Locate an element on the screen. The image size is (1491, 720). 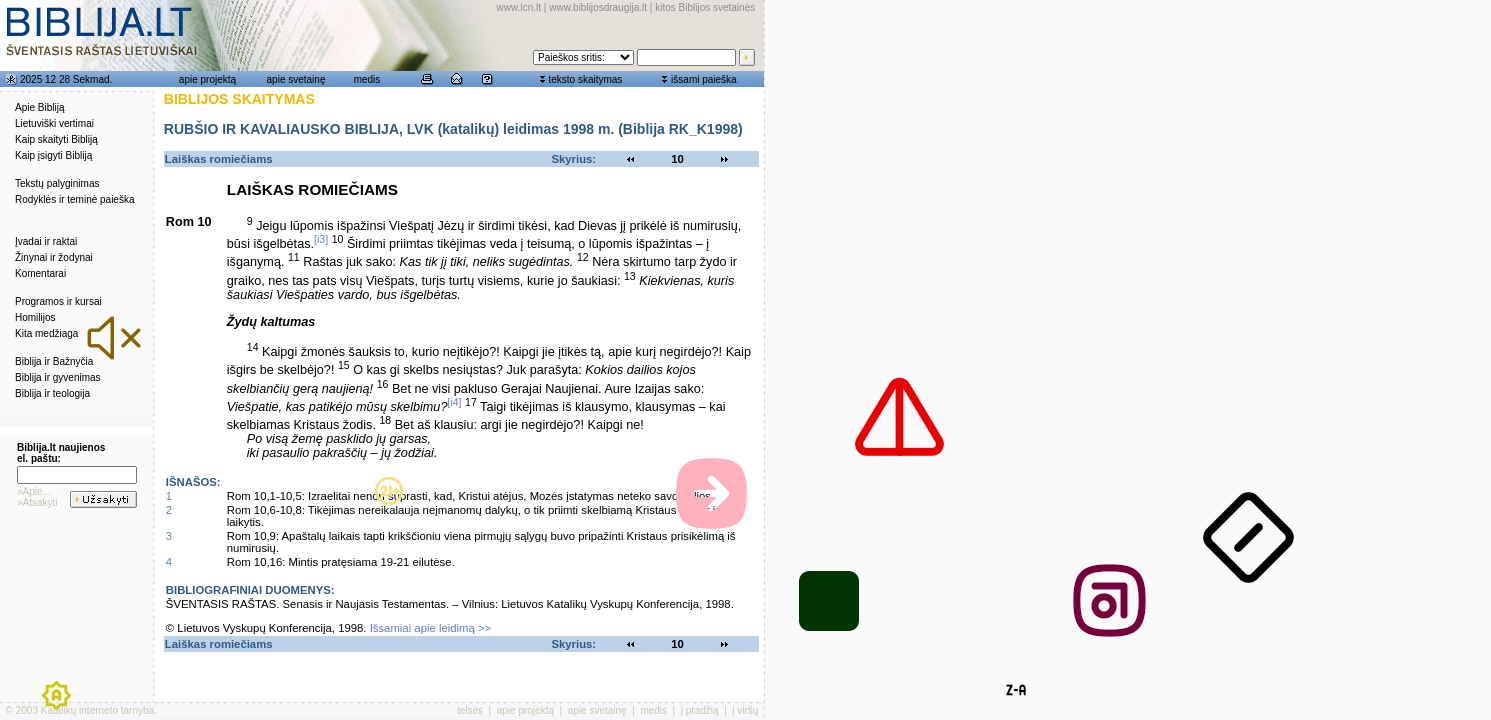
view item details is located at coordinates (899, 419).